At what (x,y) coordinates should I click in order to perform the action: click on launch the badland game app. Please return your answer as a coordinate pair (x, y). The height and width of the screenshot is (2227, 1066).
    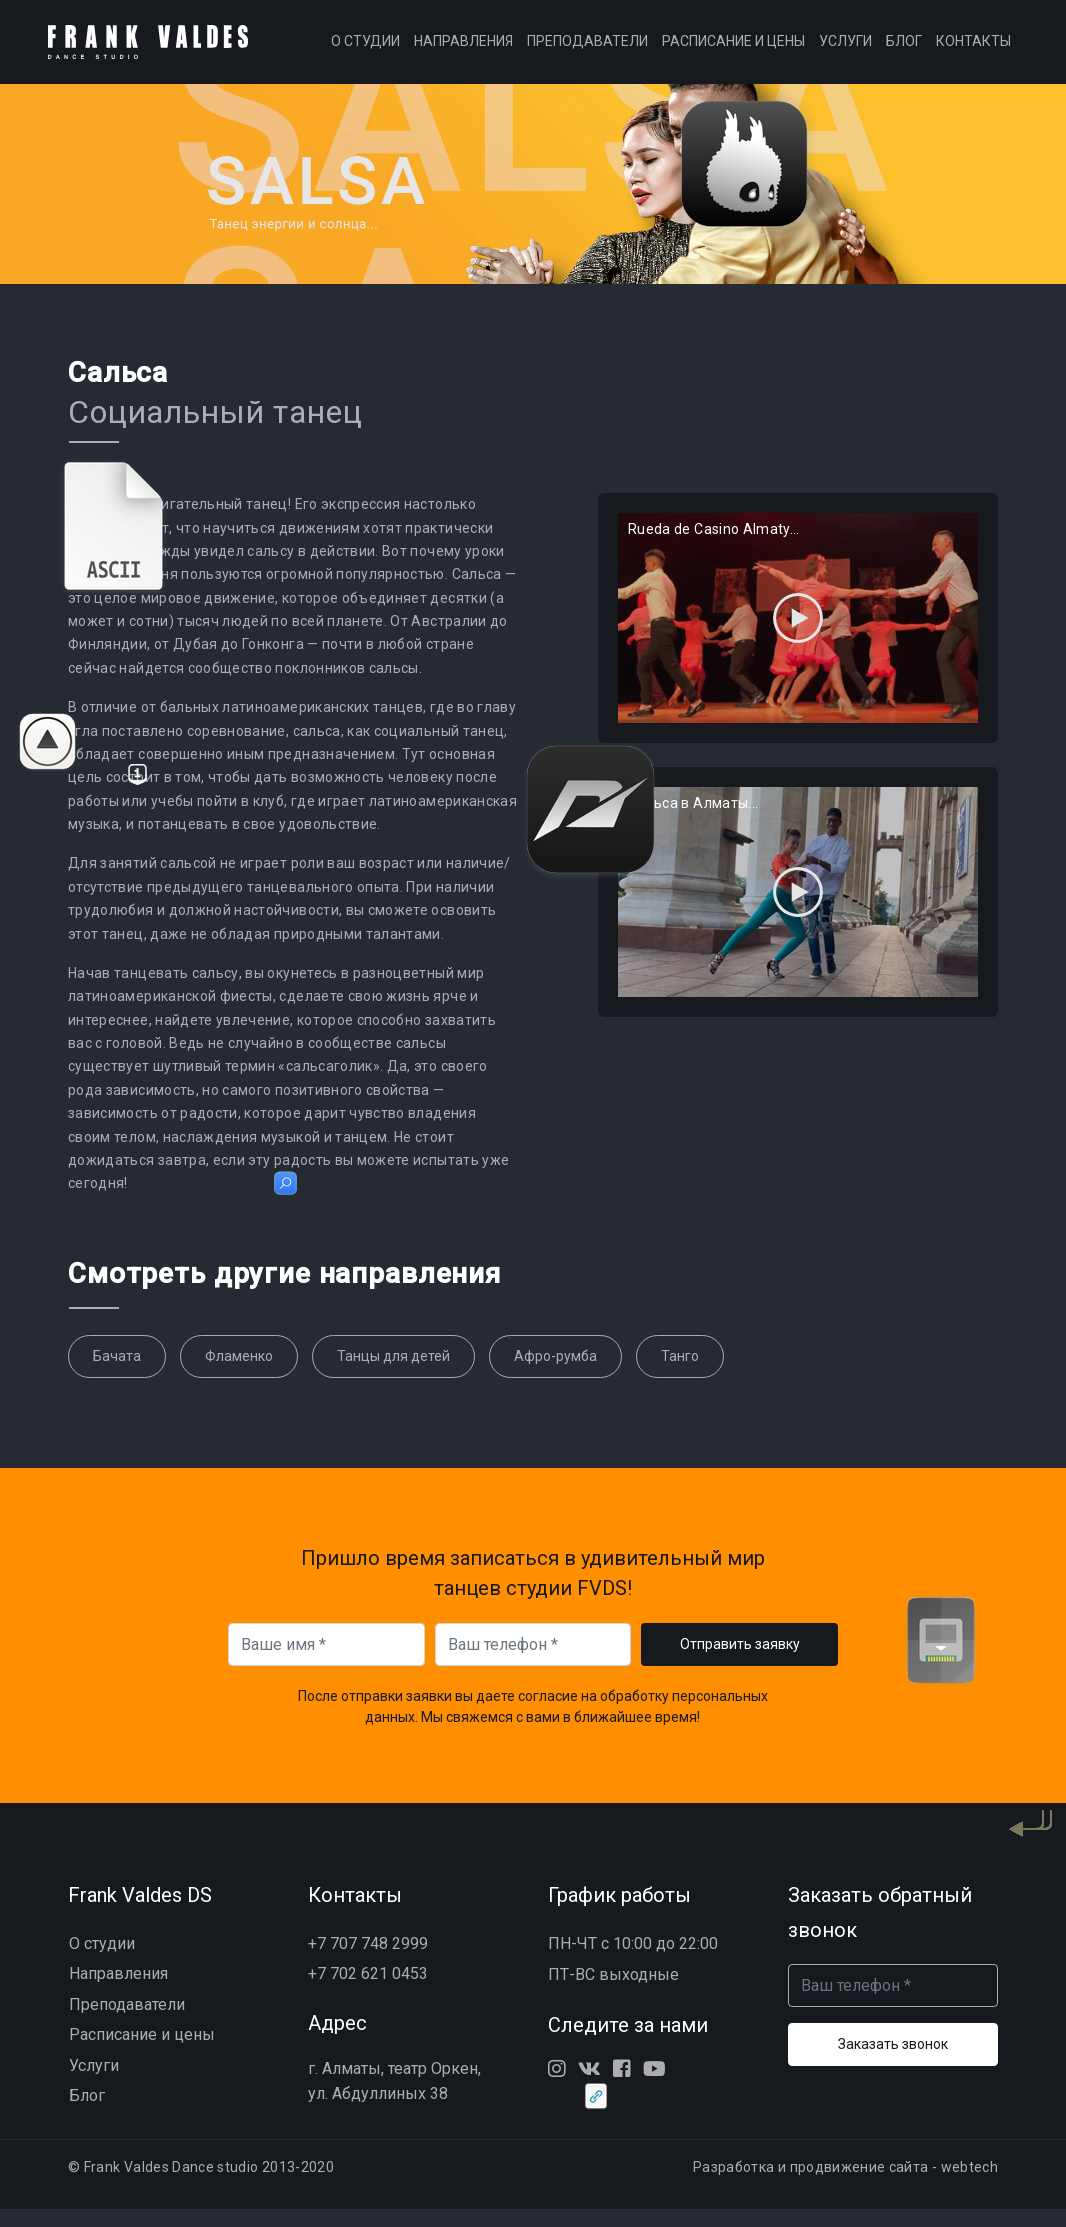
    Looking at the image, I should click on (744, 164).